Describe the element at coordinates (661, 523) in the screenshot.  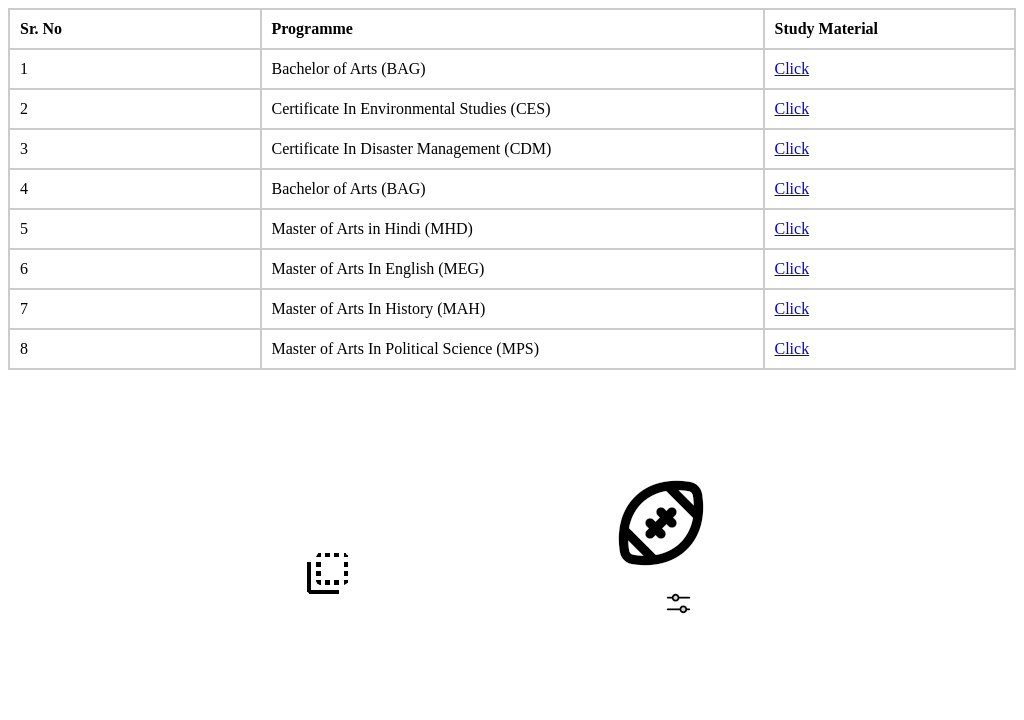
I see `access sports scores and updates` at that location.